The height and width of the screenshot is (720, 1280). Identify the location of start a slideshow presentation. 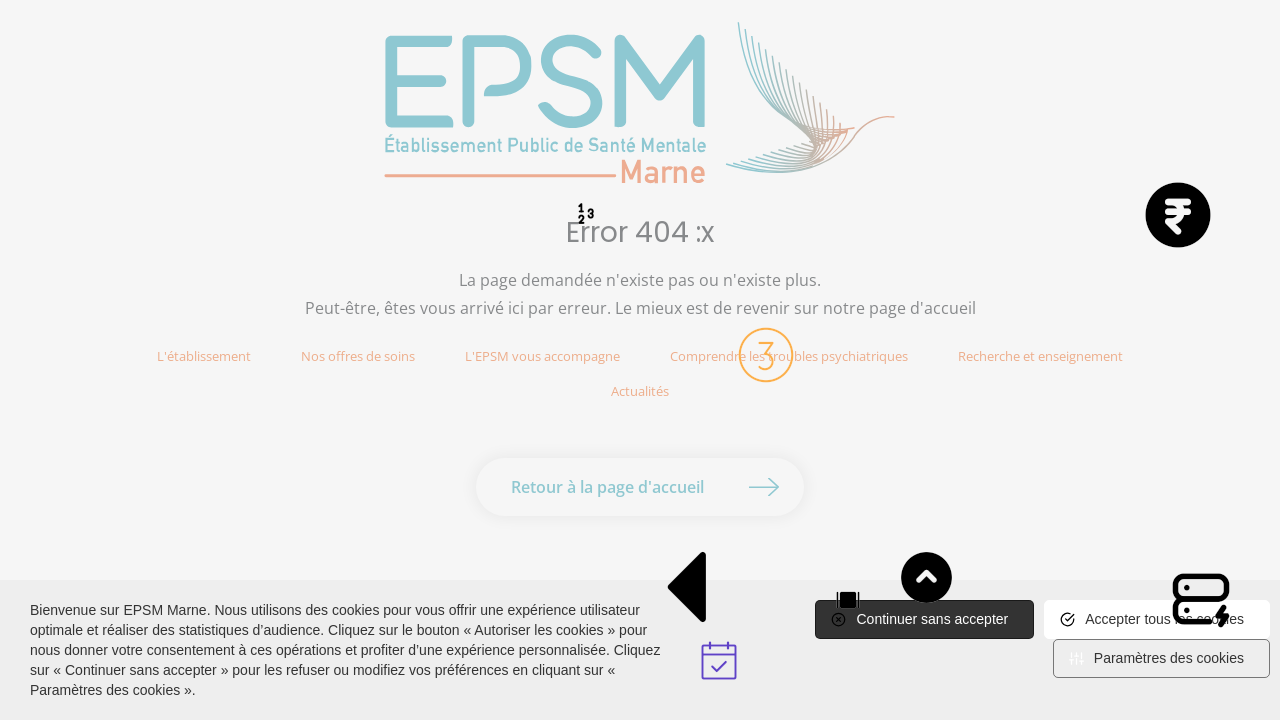
(848, 600).